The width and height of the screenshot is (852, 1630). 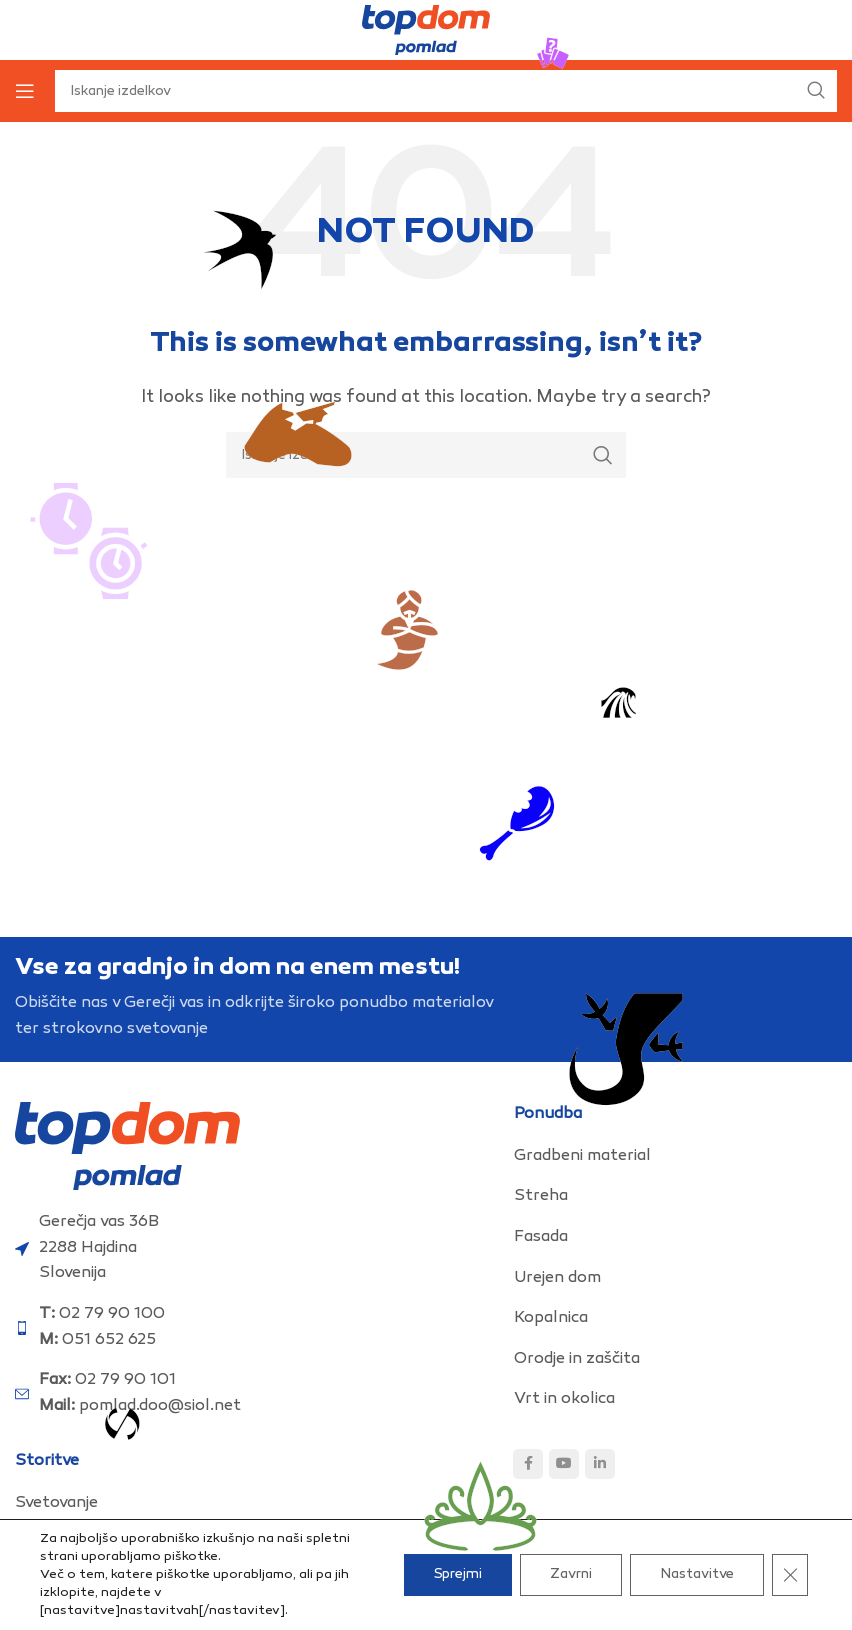 I want to click on summon or interact with a djinn character, so click(x=409, y=630).